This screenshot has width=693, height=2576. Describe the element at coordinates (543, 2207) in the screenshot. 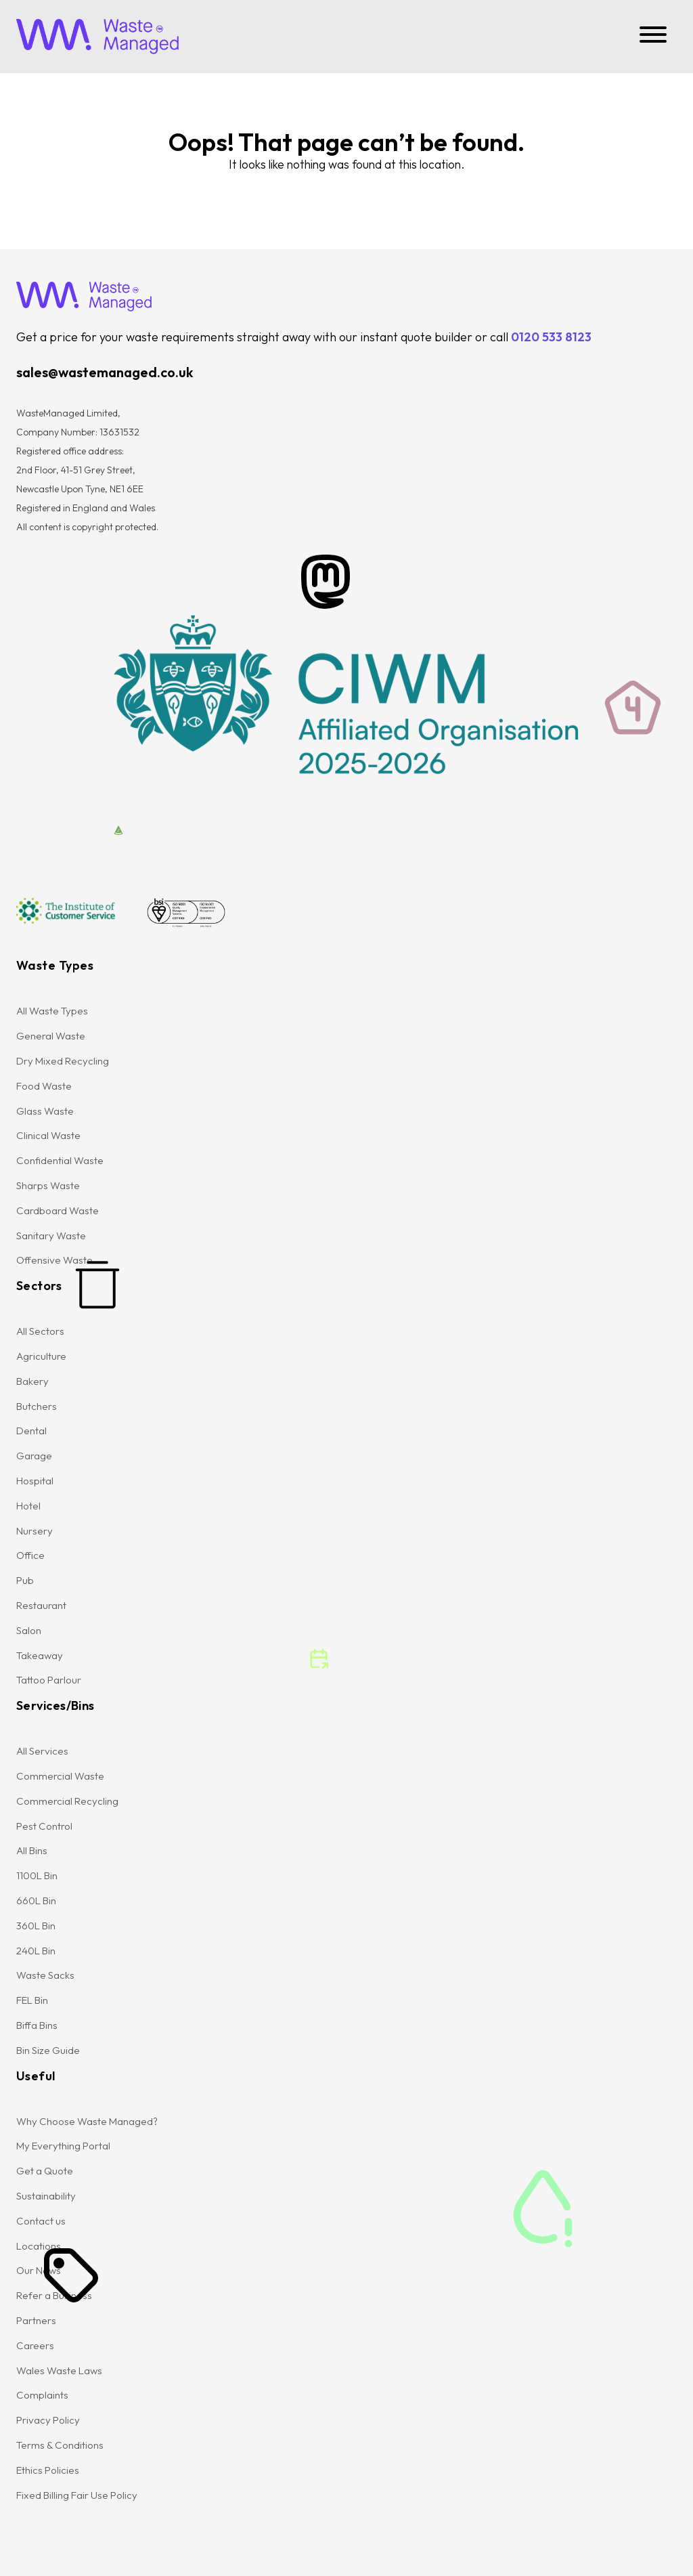

I see `water or hydration warning` at that location.